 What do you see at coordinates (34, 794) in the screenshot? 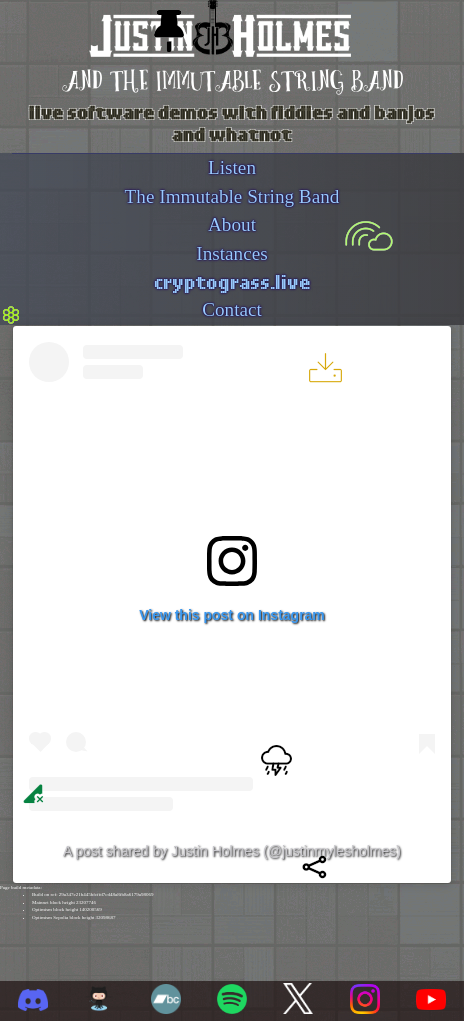
I see `no cellular signal available` at bounding box center [34, 794].